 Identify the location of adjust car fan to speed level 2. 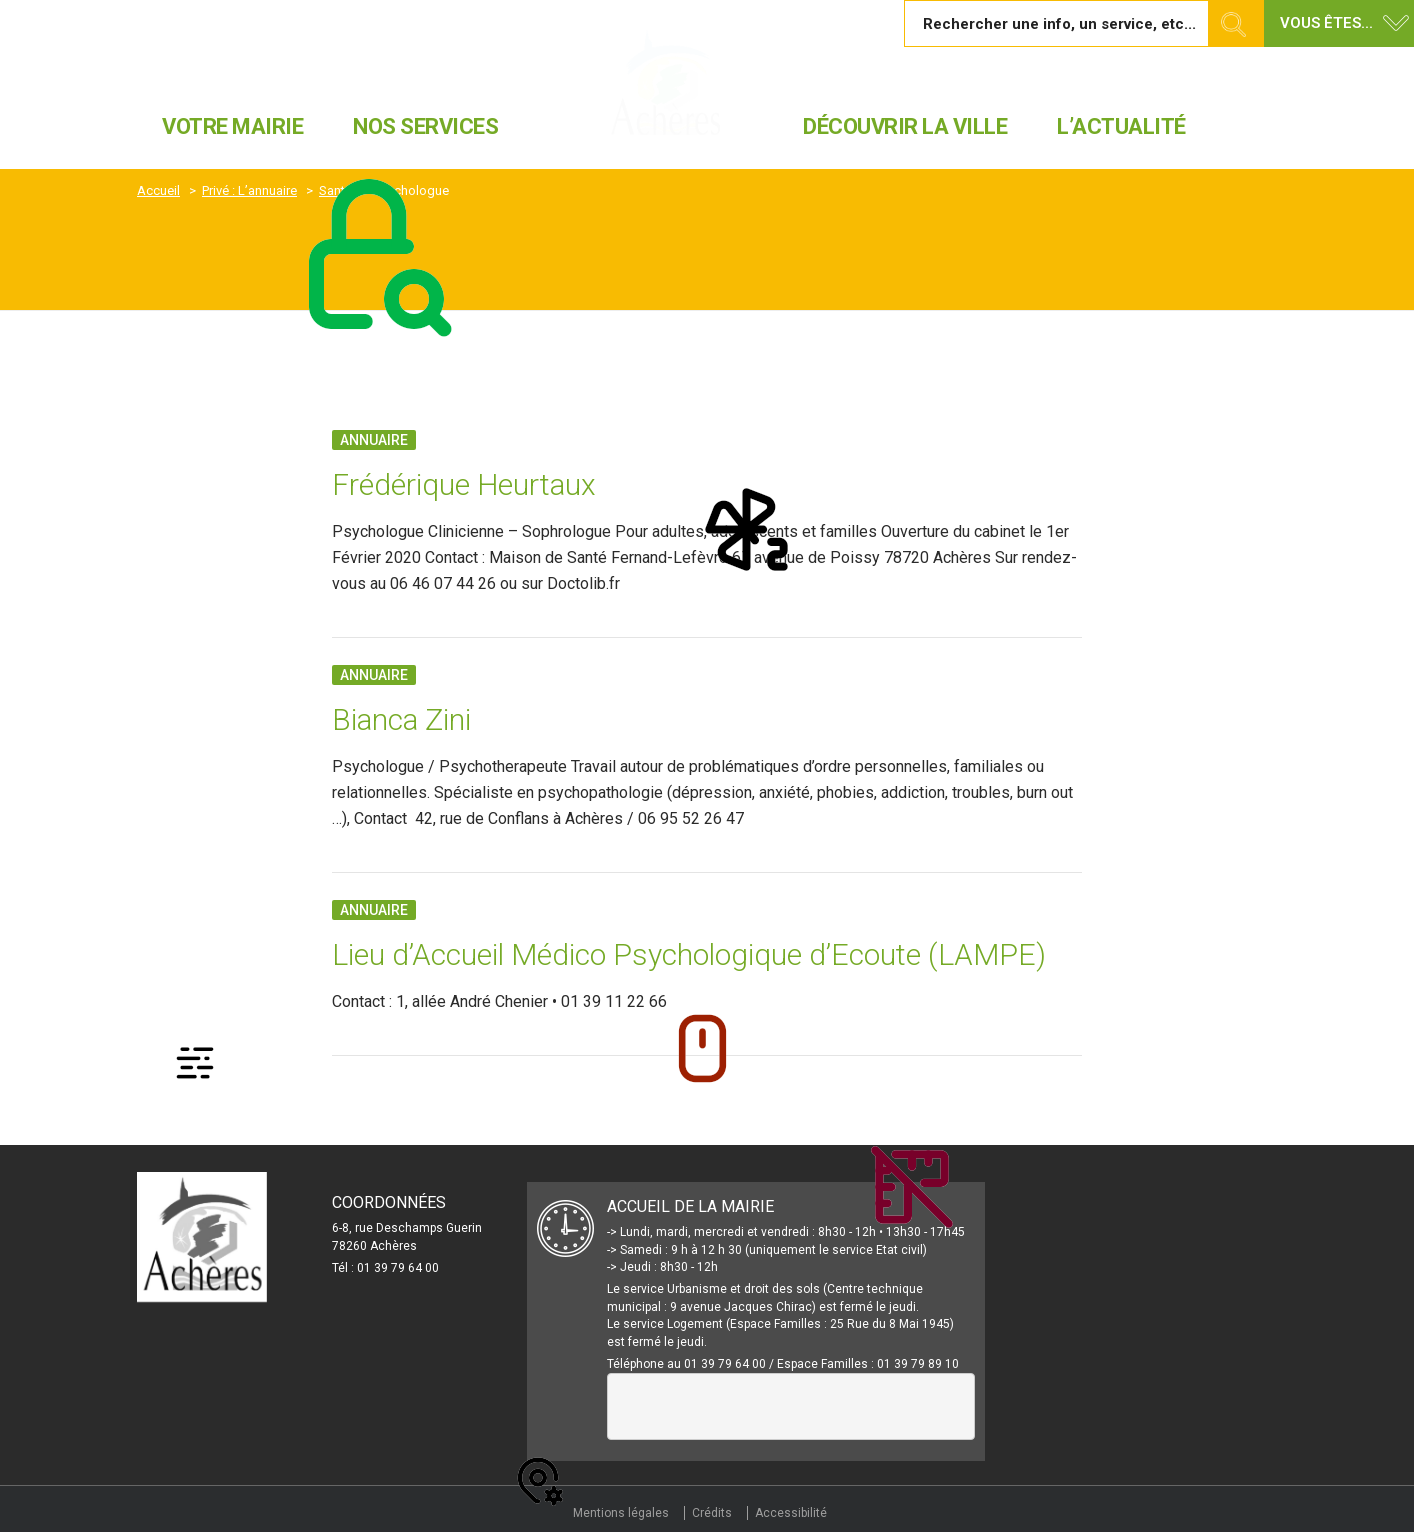
(746, 529).